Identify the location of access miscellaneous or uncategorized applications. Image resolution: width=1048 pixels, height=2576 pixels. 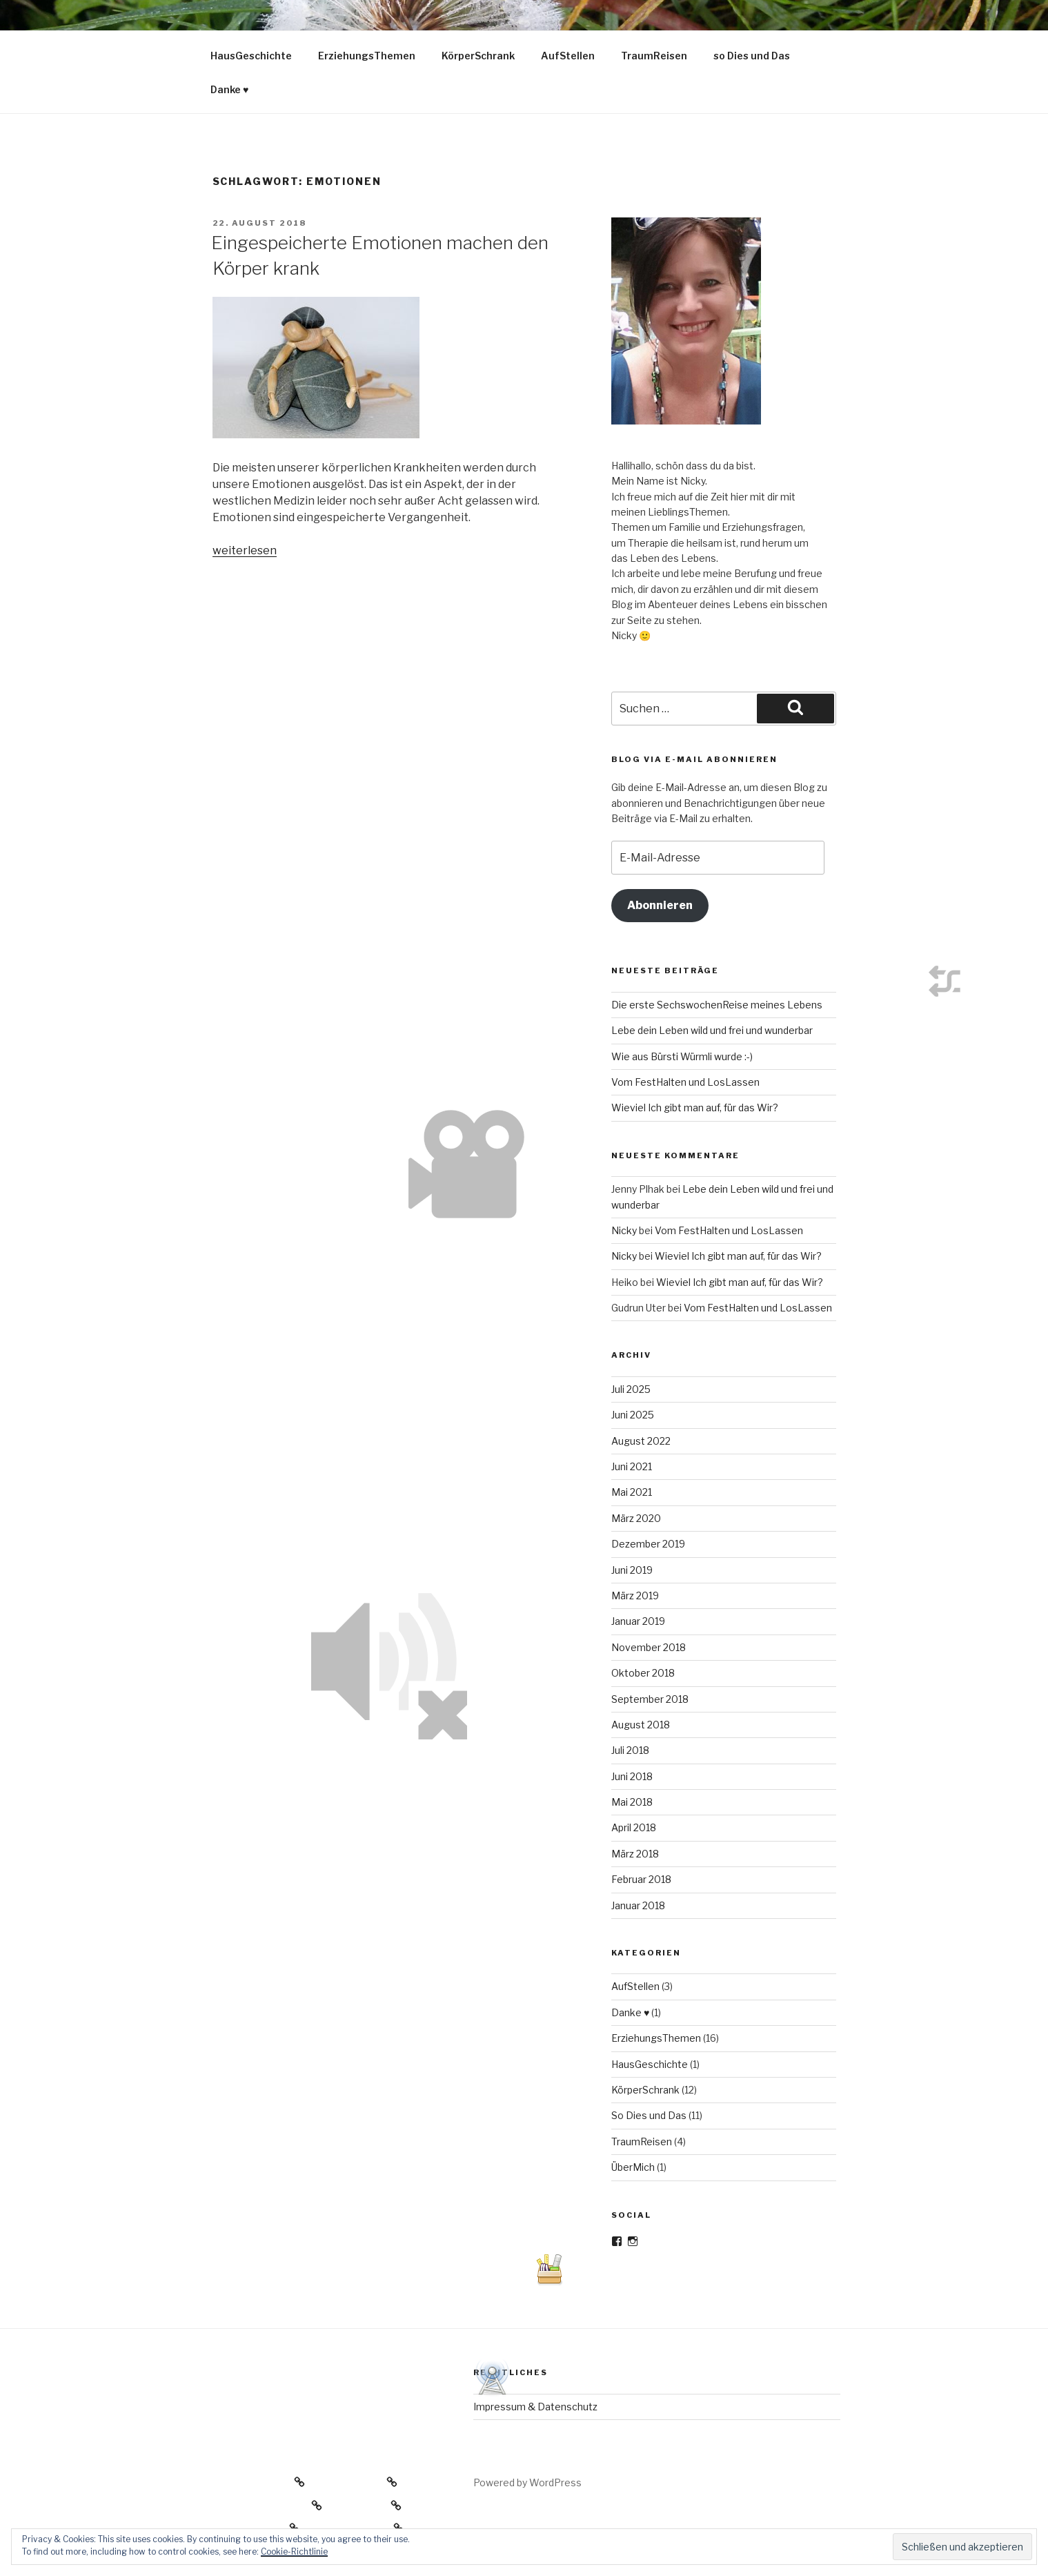
(550, 2270).